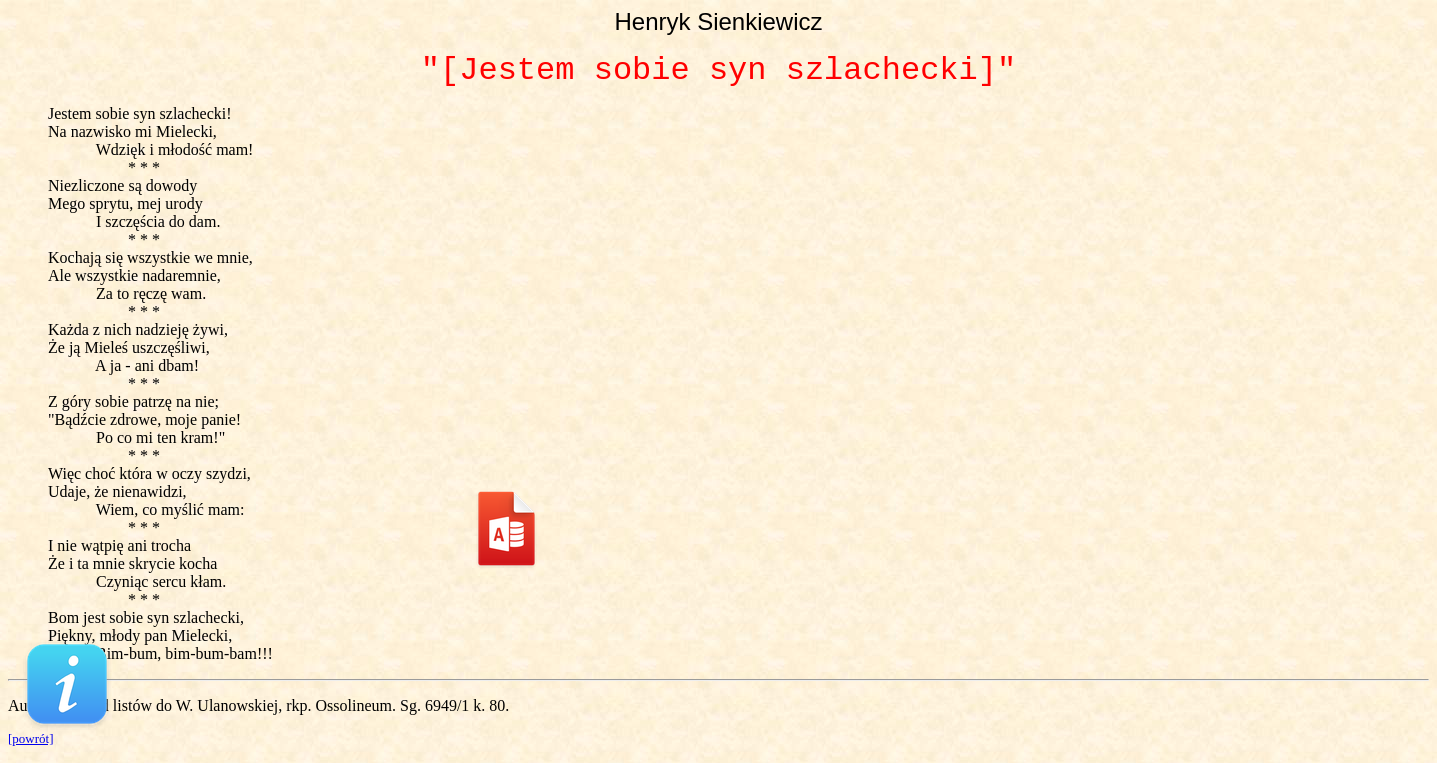  Describe the element at coordinates (506, 528) in the screenshot. I see `a microsoft access database file` at that location.